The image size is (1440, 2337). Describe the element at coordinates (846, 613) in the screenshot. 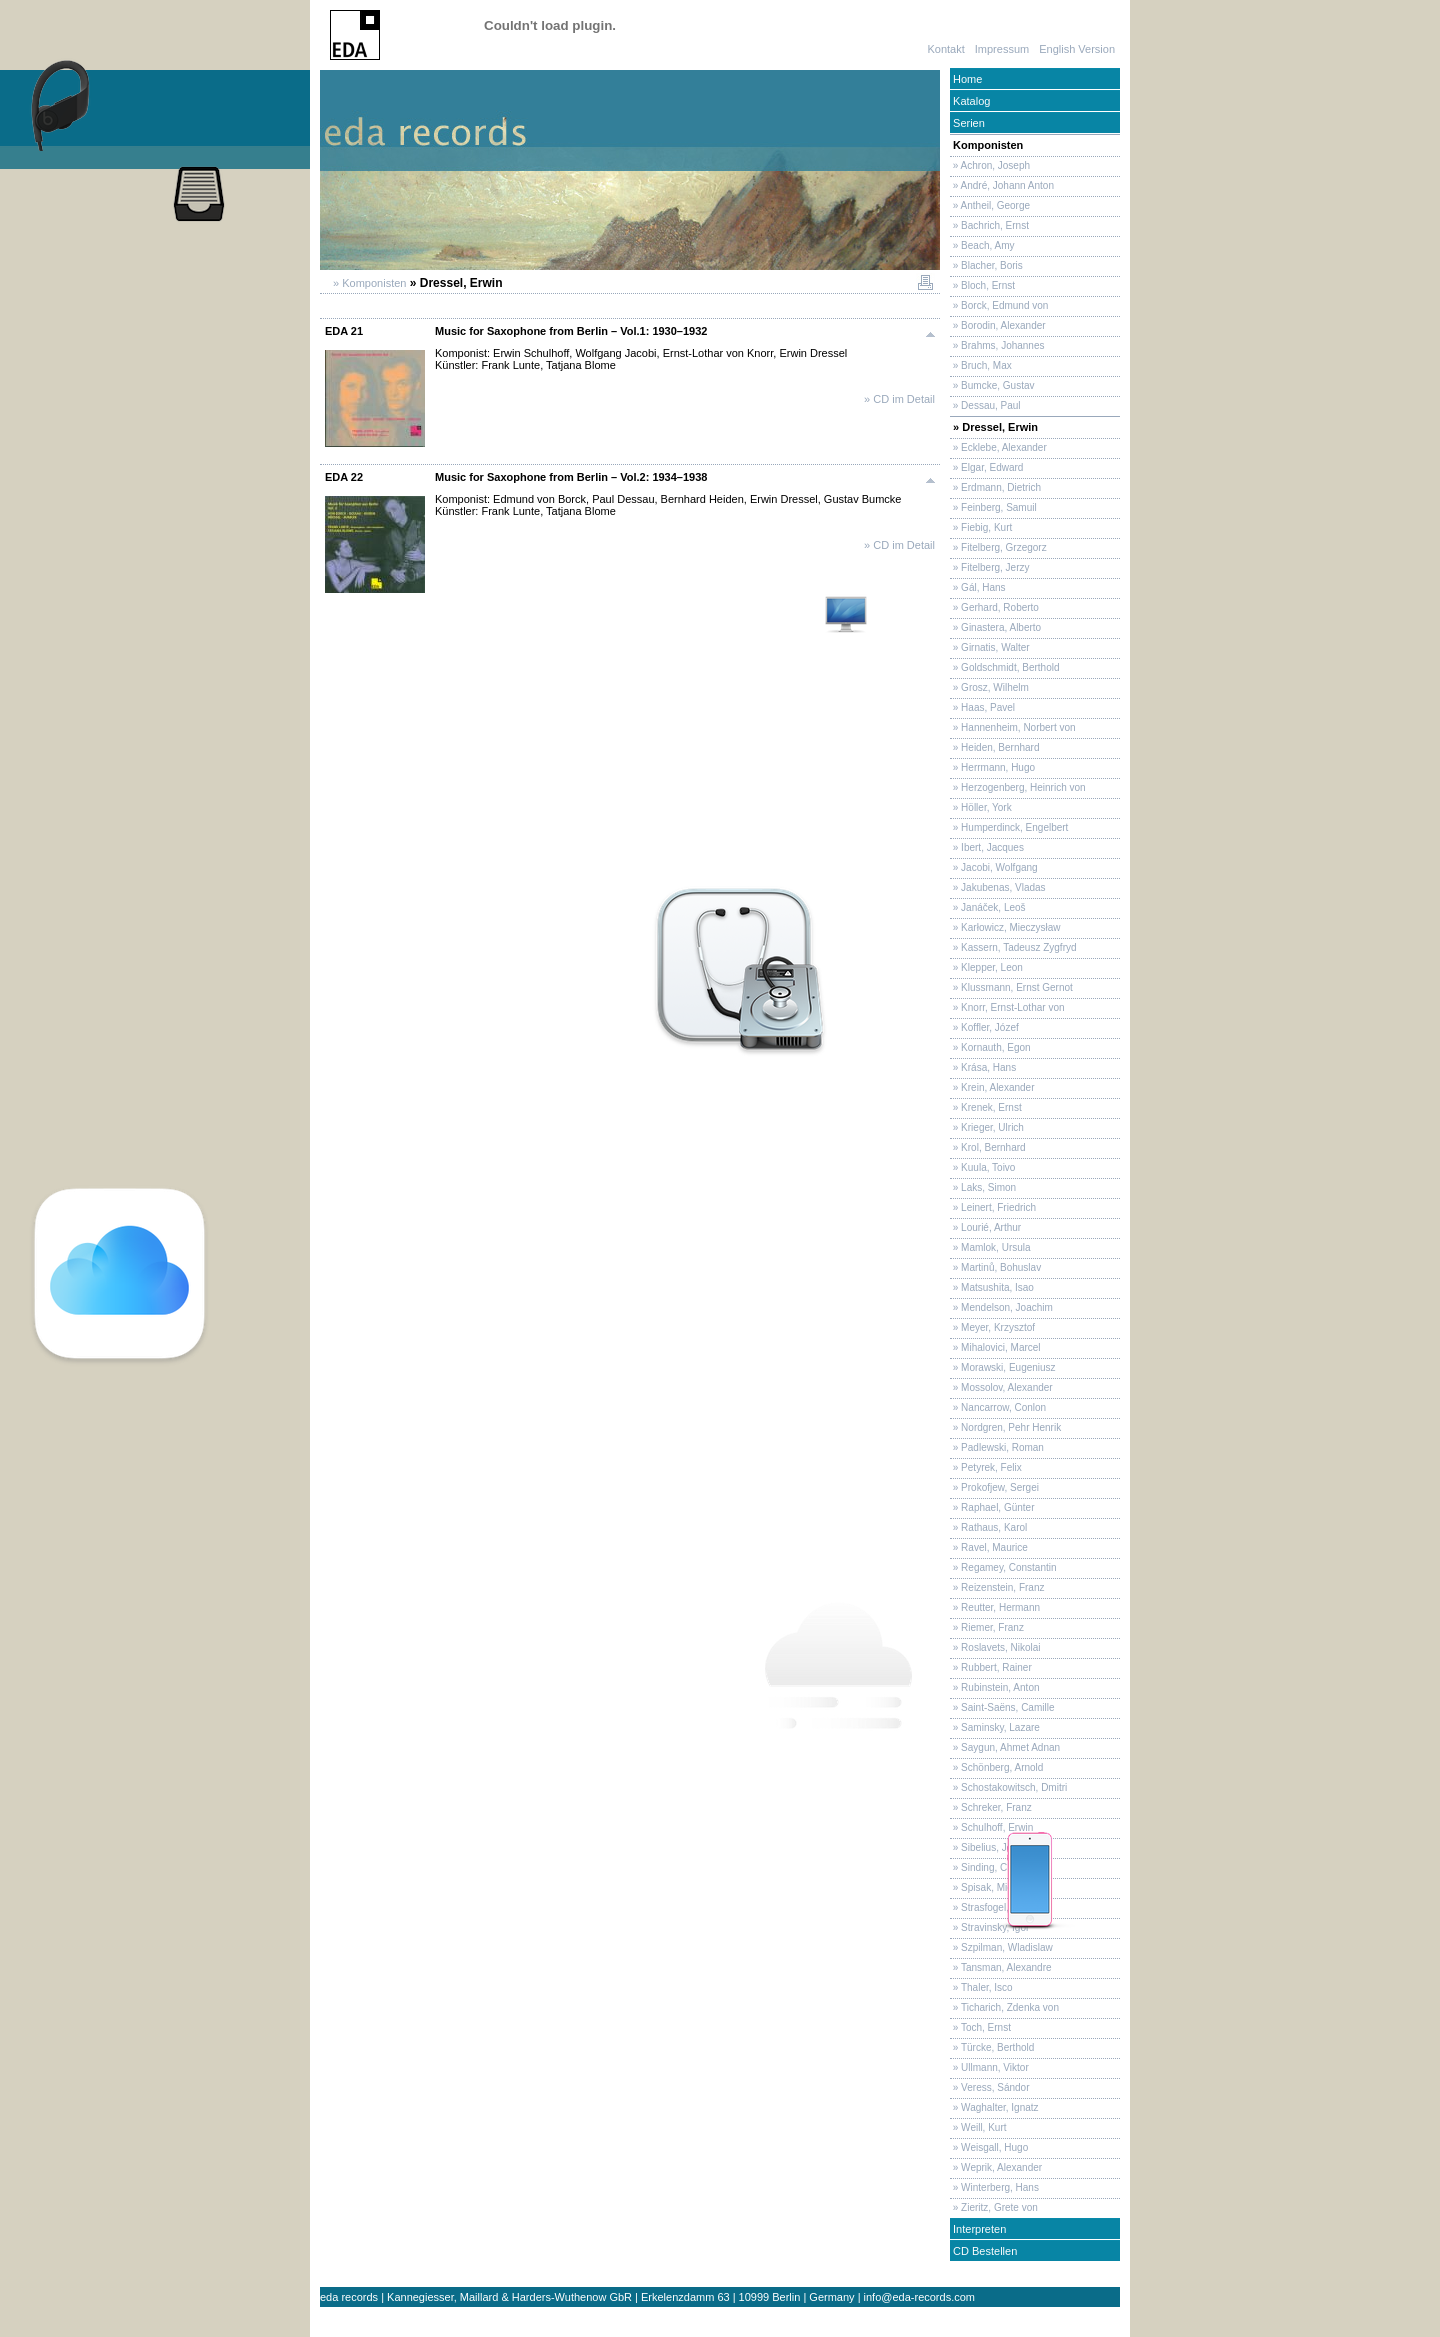

I see `apple cinema display monitor` at that location.